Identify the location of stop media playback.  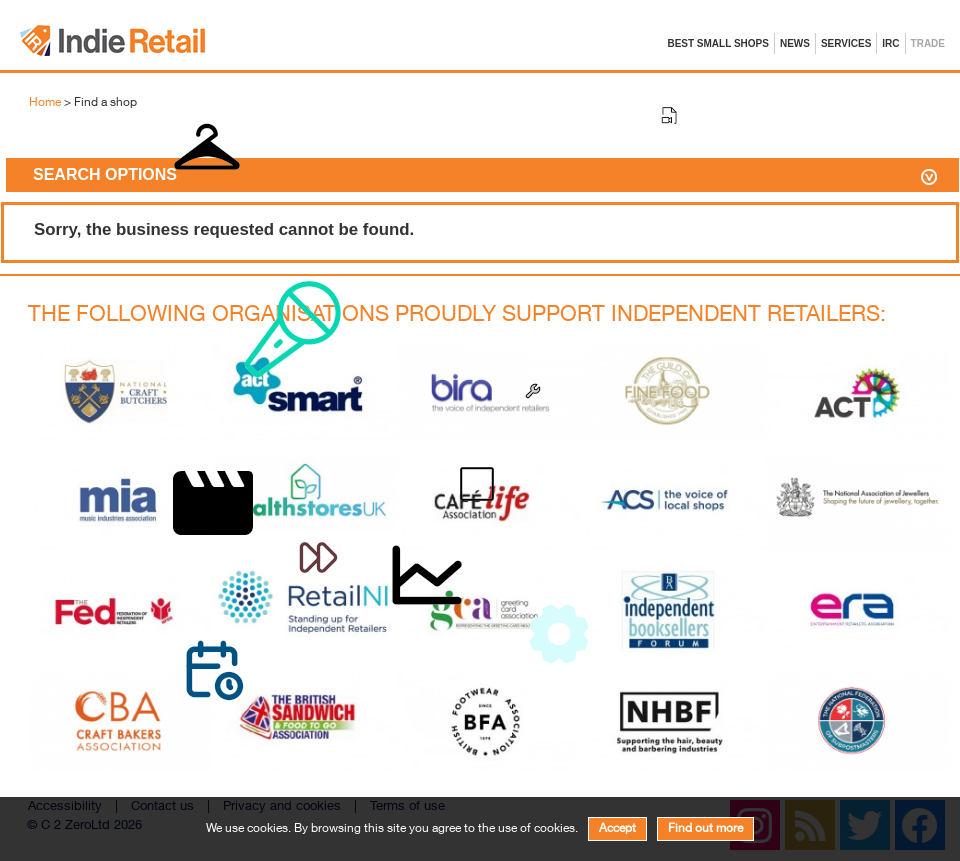
(477, 484).